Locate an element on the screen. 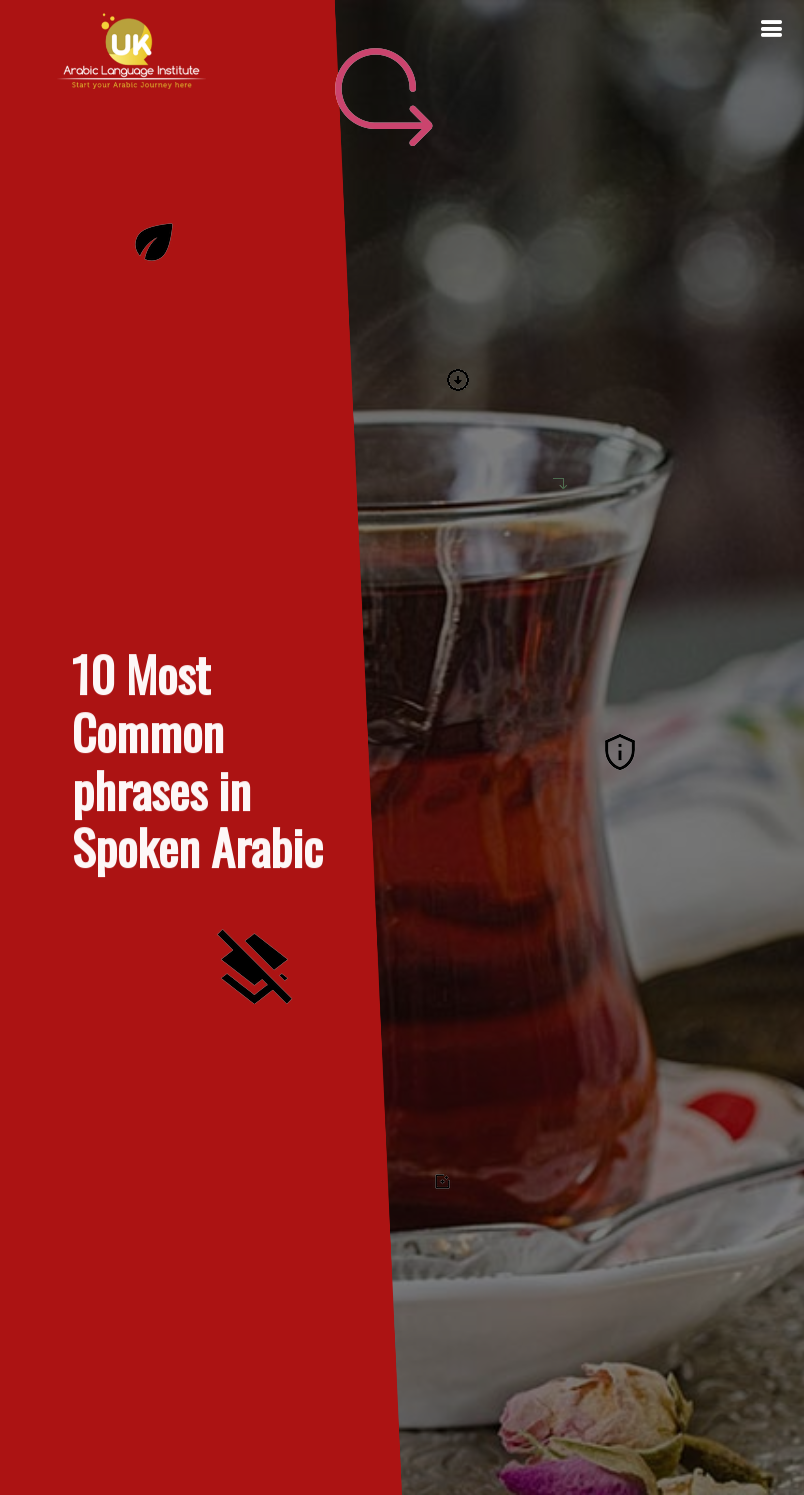 The width and height of the screenshot is (804, 1495). download file or content is located at coordinates (458, 380).